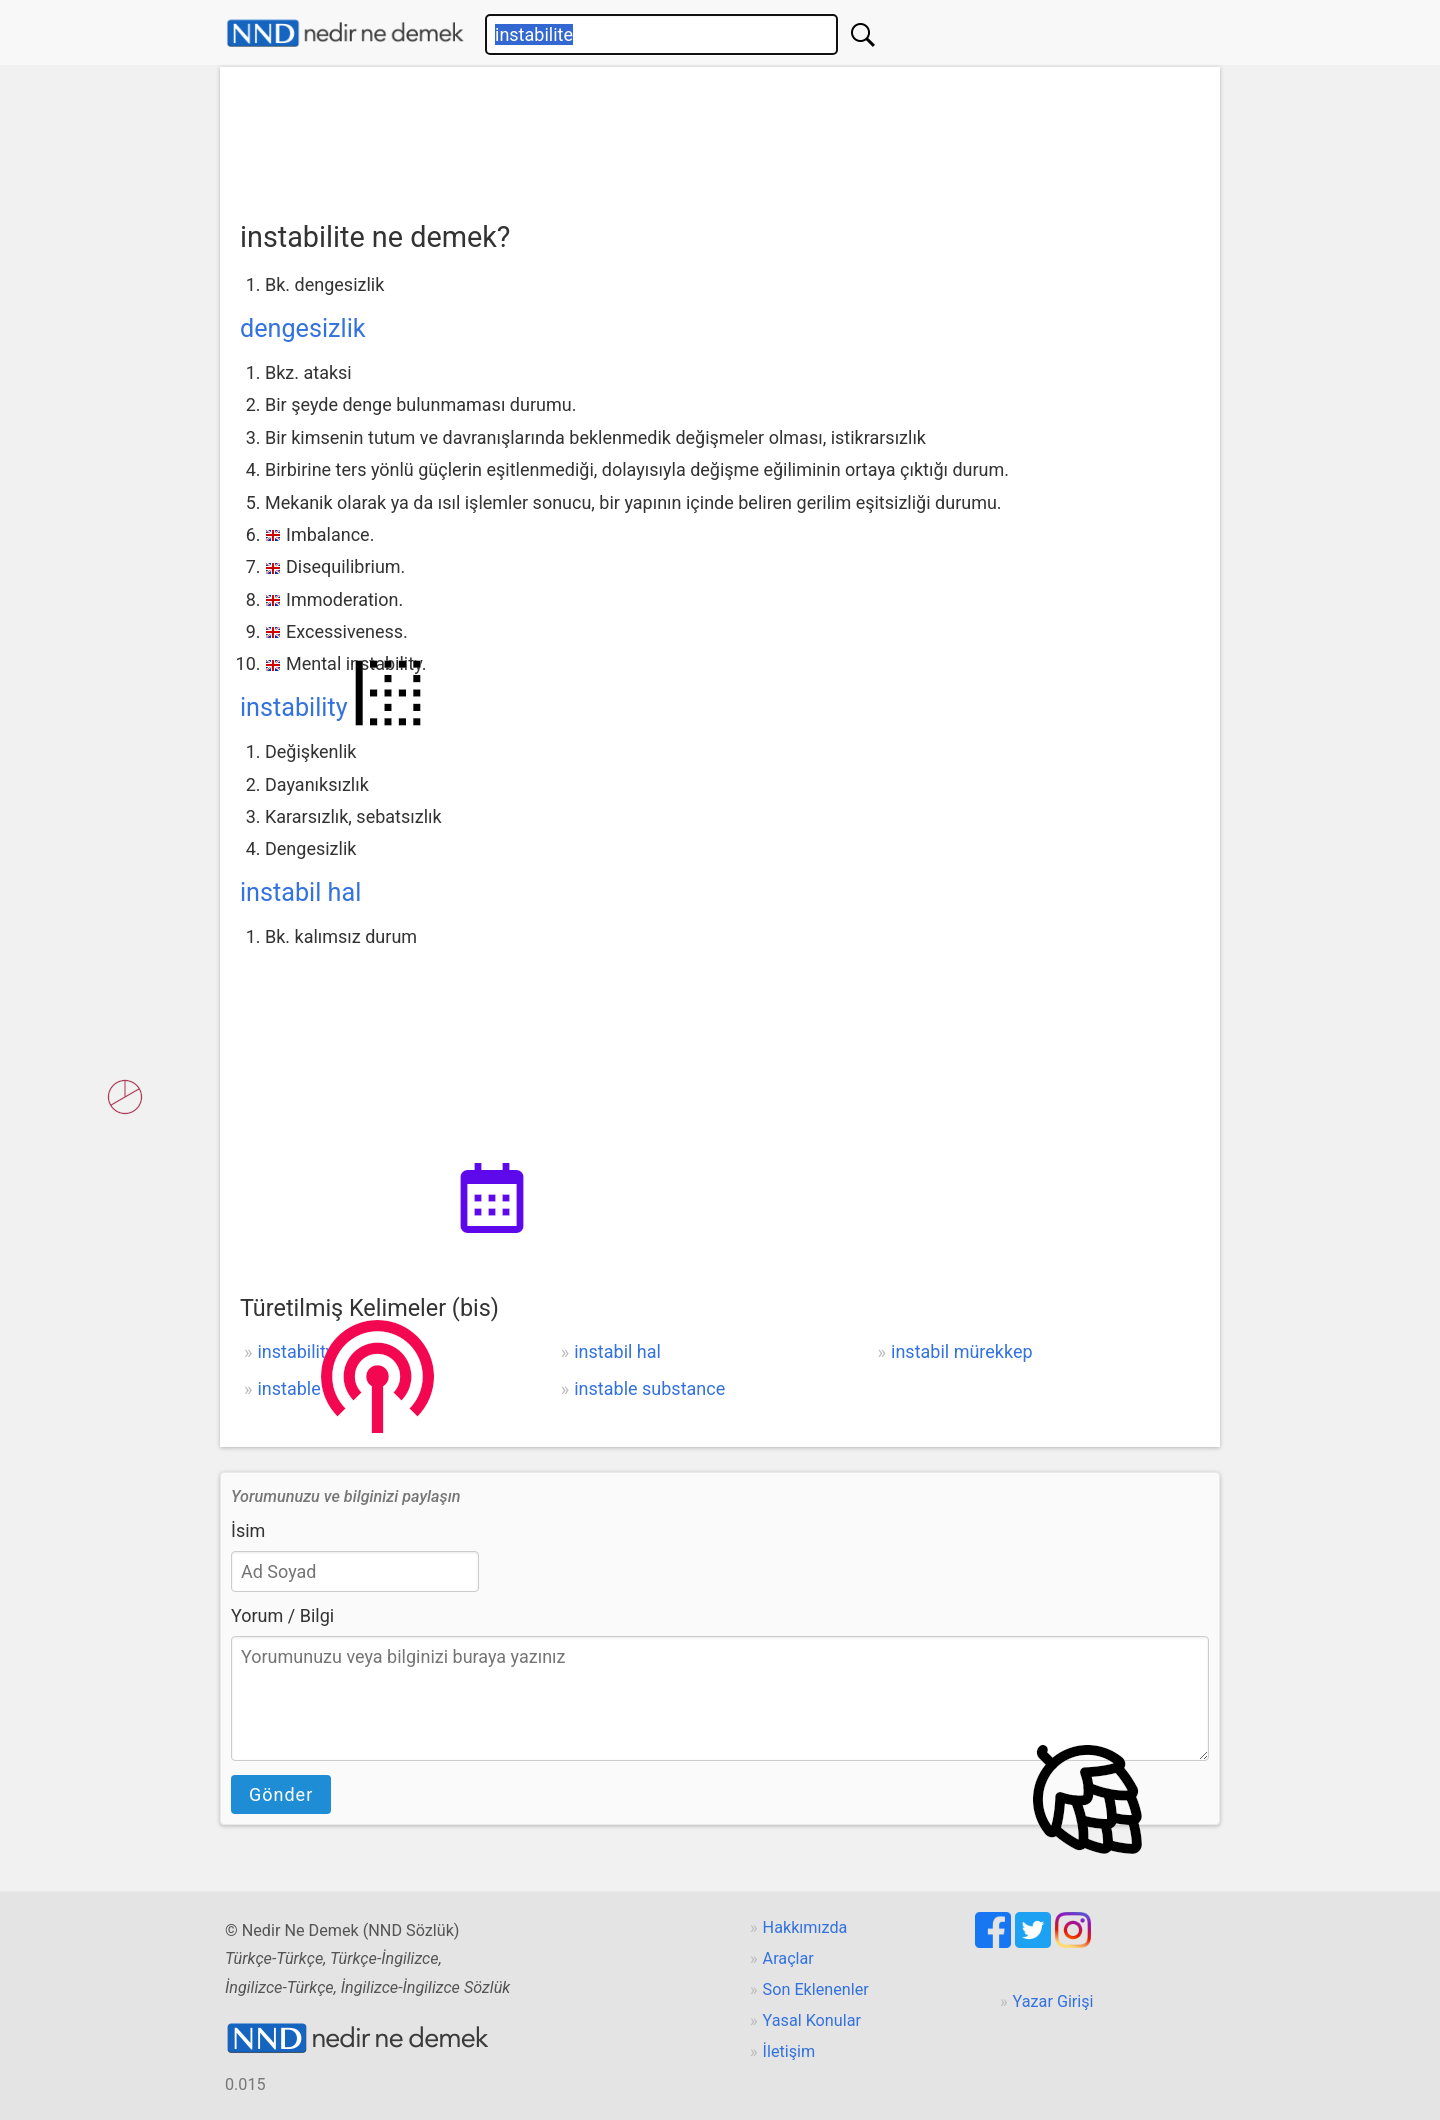 This screenshot has width=1440, height=2120. What do you see at coordinates (377, 1376) in the screenshot?
I see `broadcast or transmit a signal` at bounding box center [377, 1376].